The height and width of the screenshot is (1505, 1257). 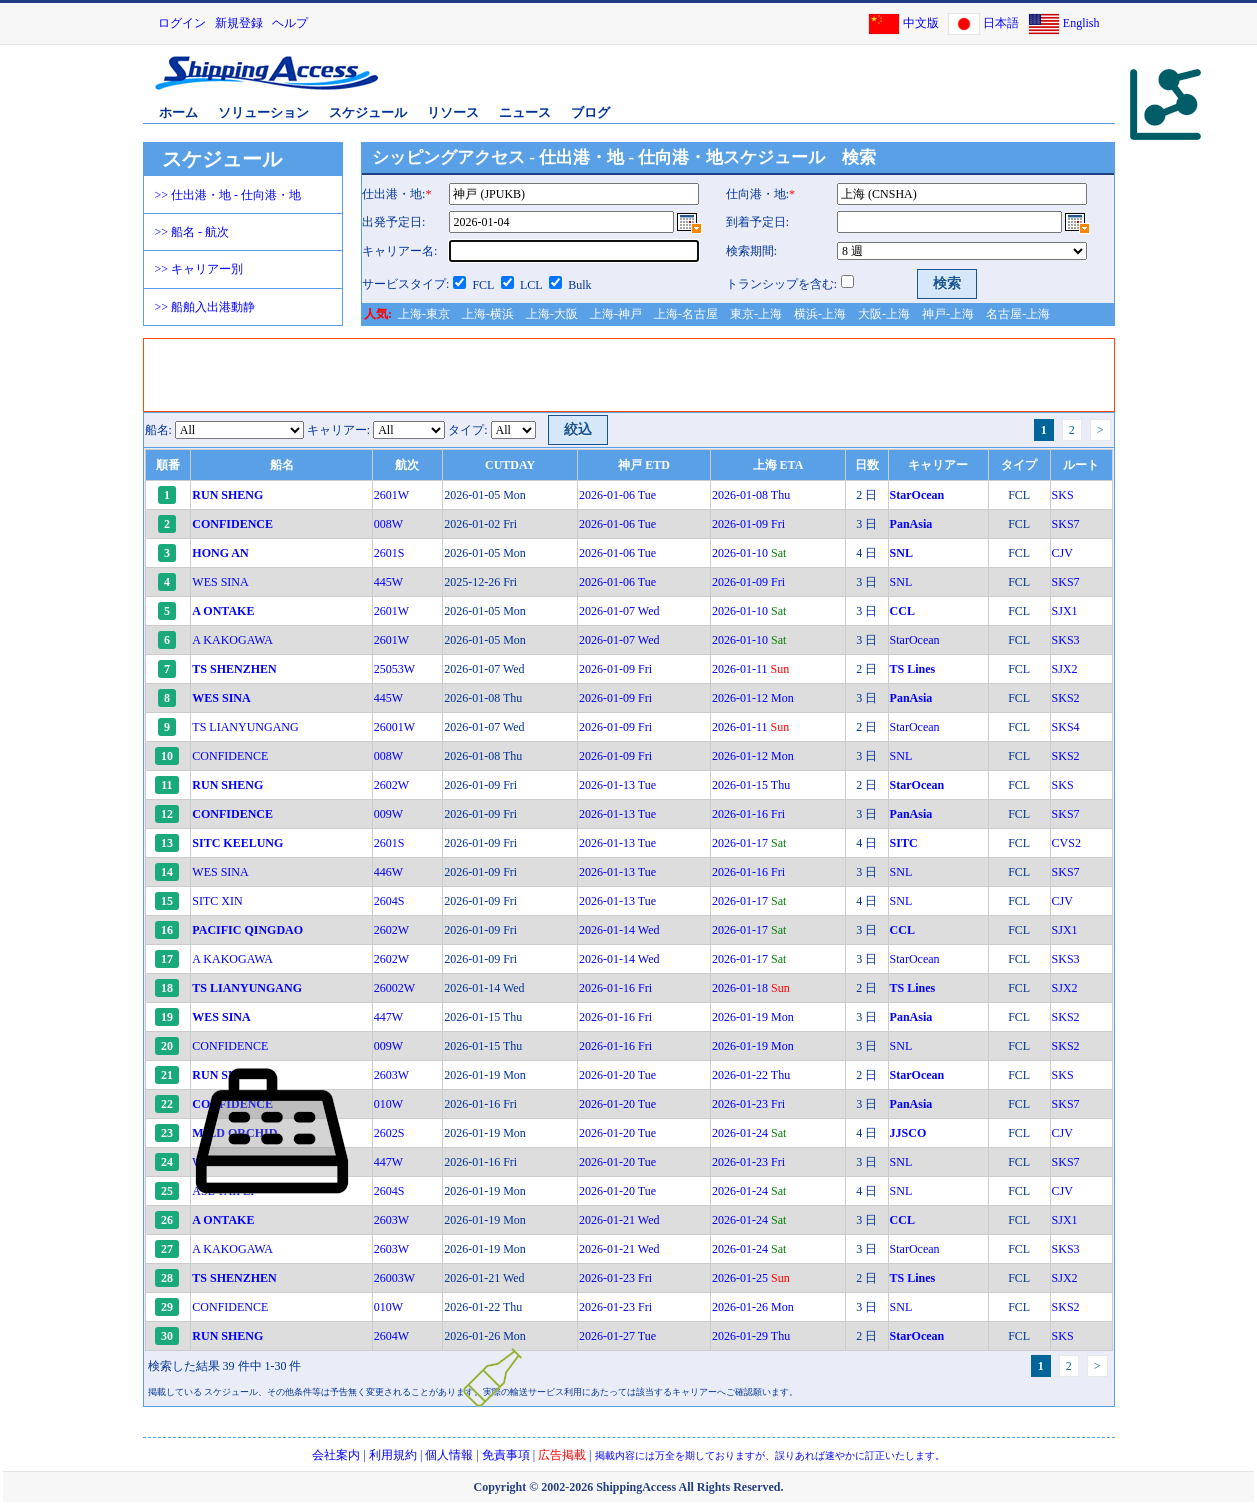 I want to click on browse beer or beverage options, so click(x=491, y=1378).